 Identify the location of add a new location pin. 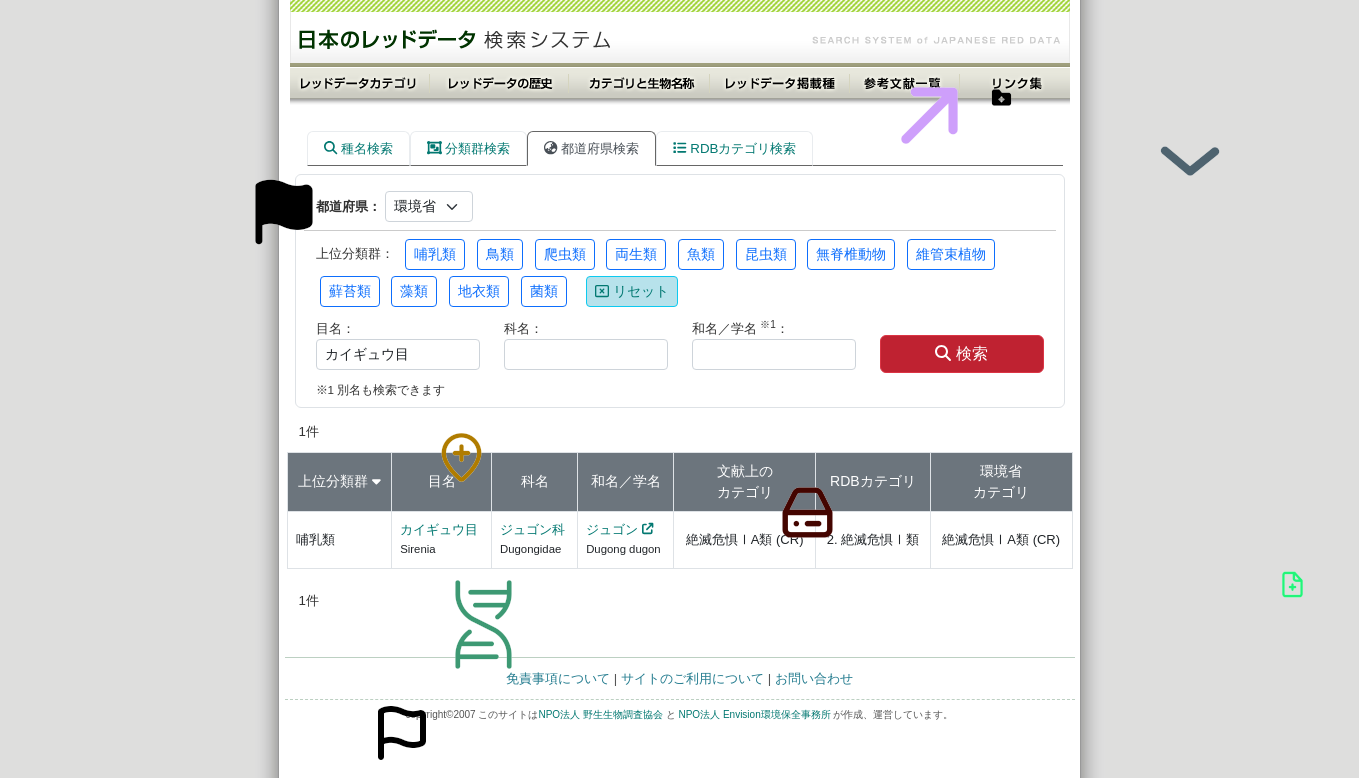
(461, 457).